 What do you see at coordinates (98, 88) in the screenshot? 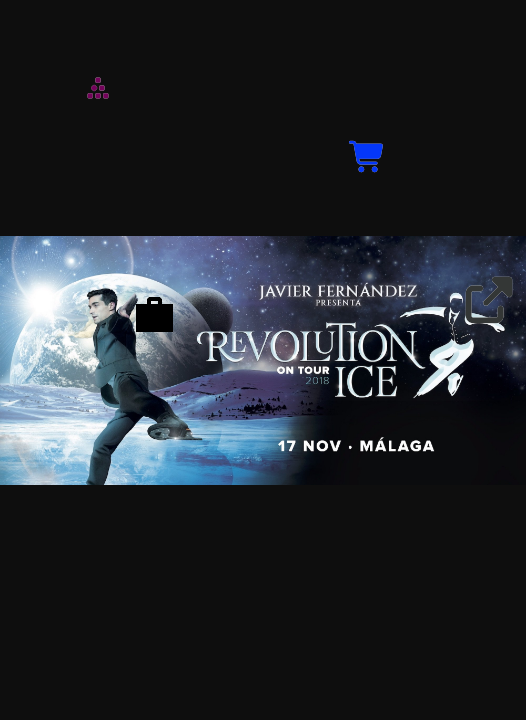
I see `view stacked or layered resources` at bounding box center [98, 88].